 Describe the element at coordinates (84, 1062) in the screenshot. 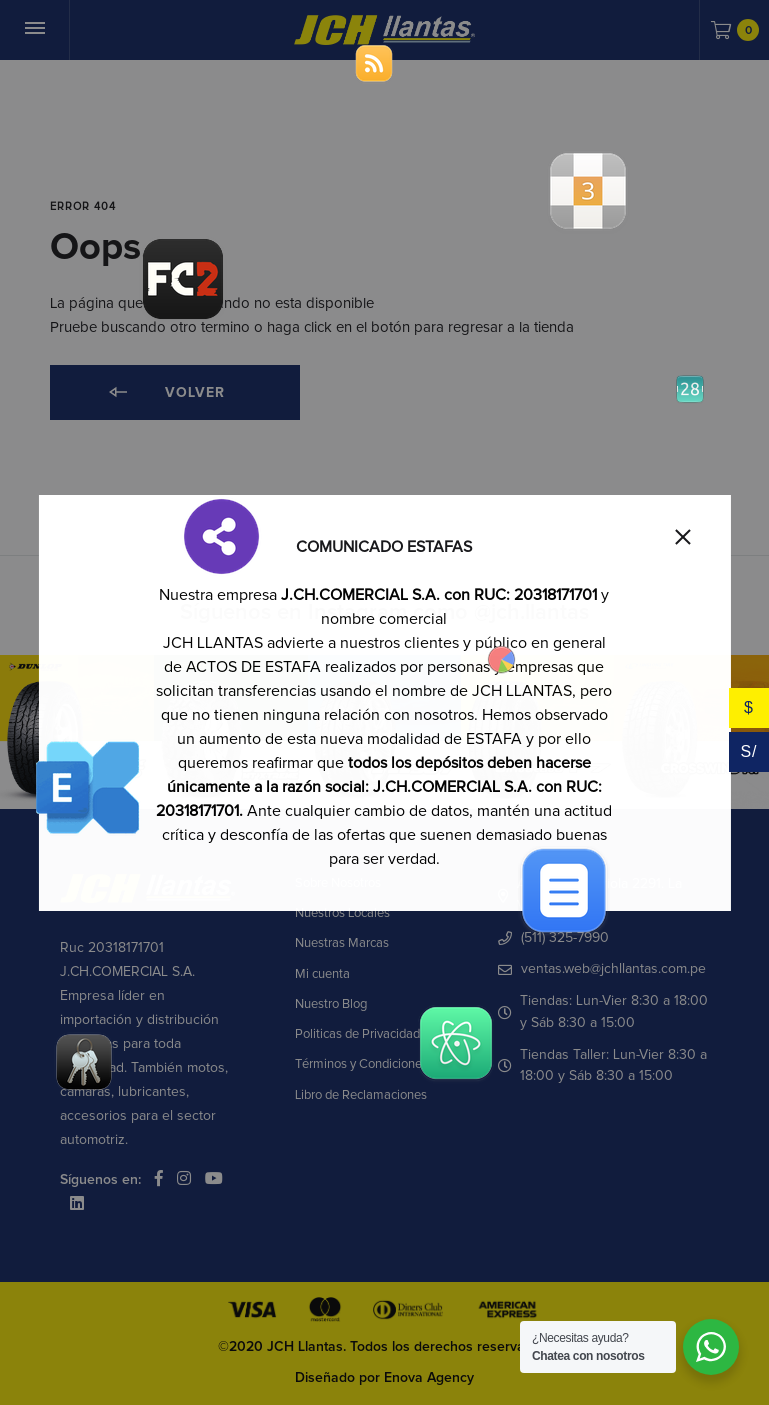

I see `open keychain access to manage saved passwords` at that location.